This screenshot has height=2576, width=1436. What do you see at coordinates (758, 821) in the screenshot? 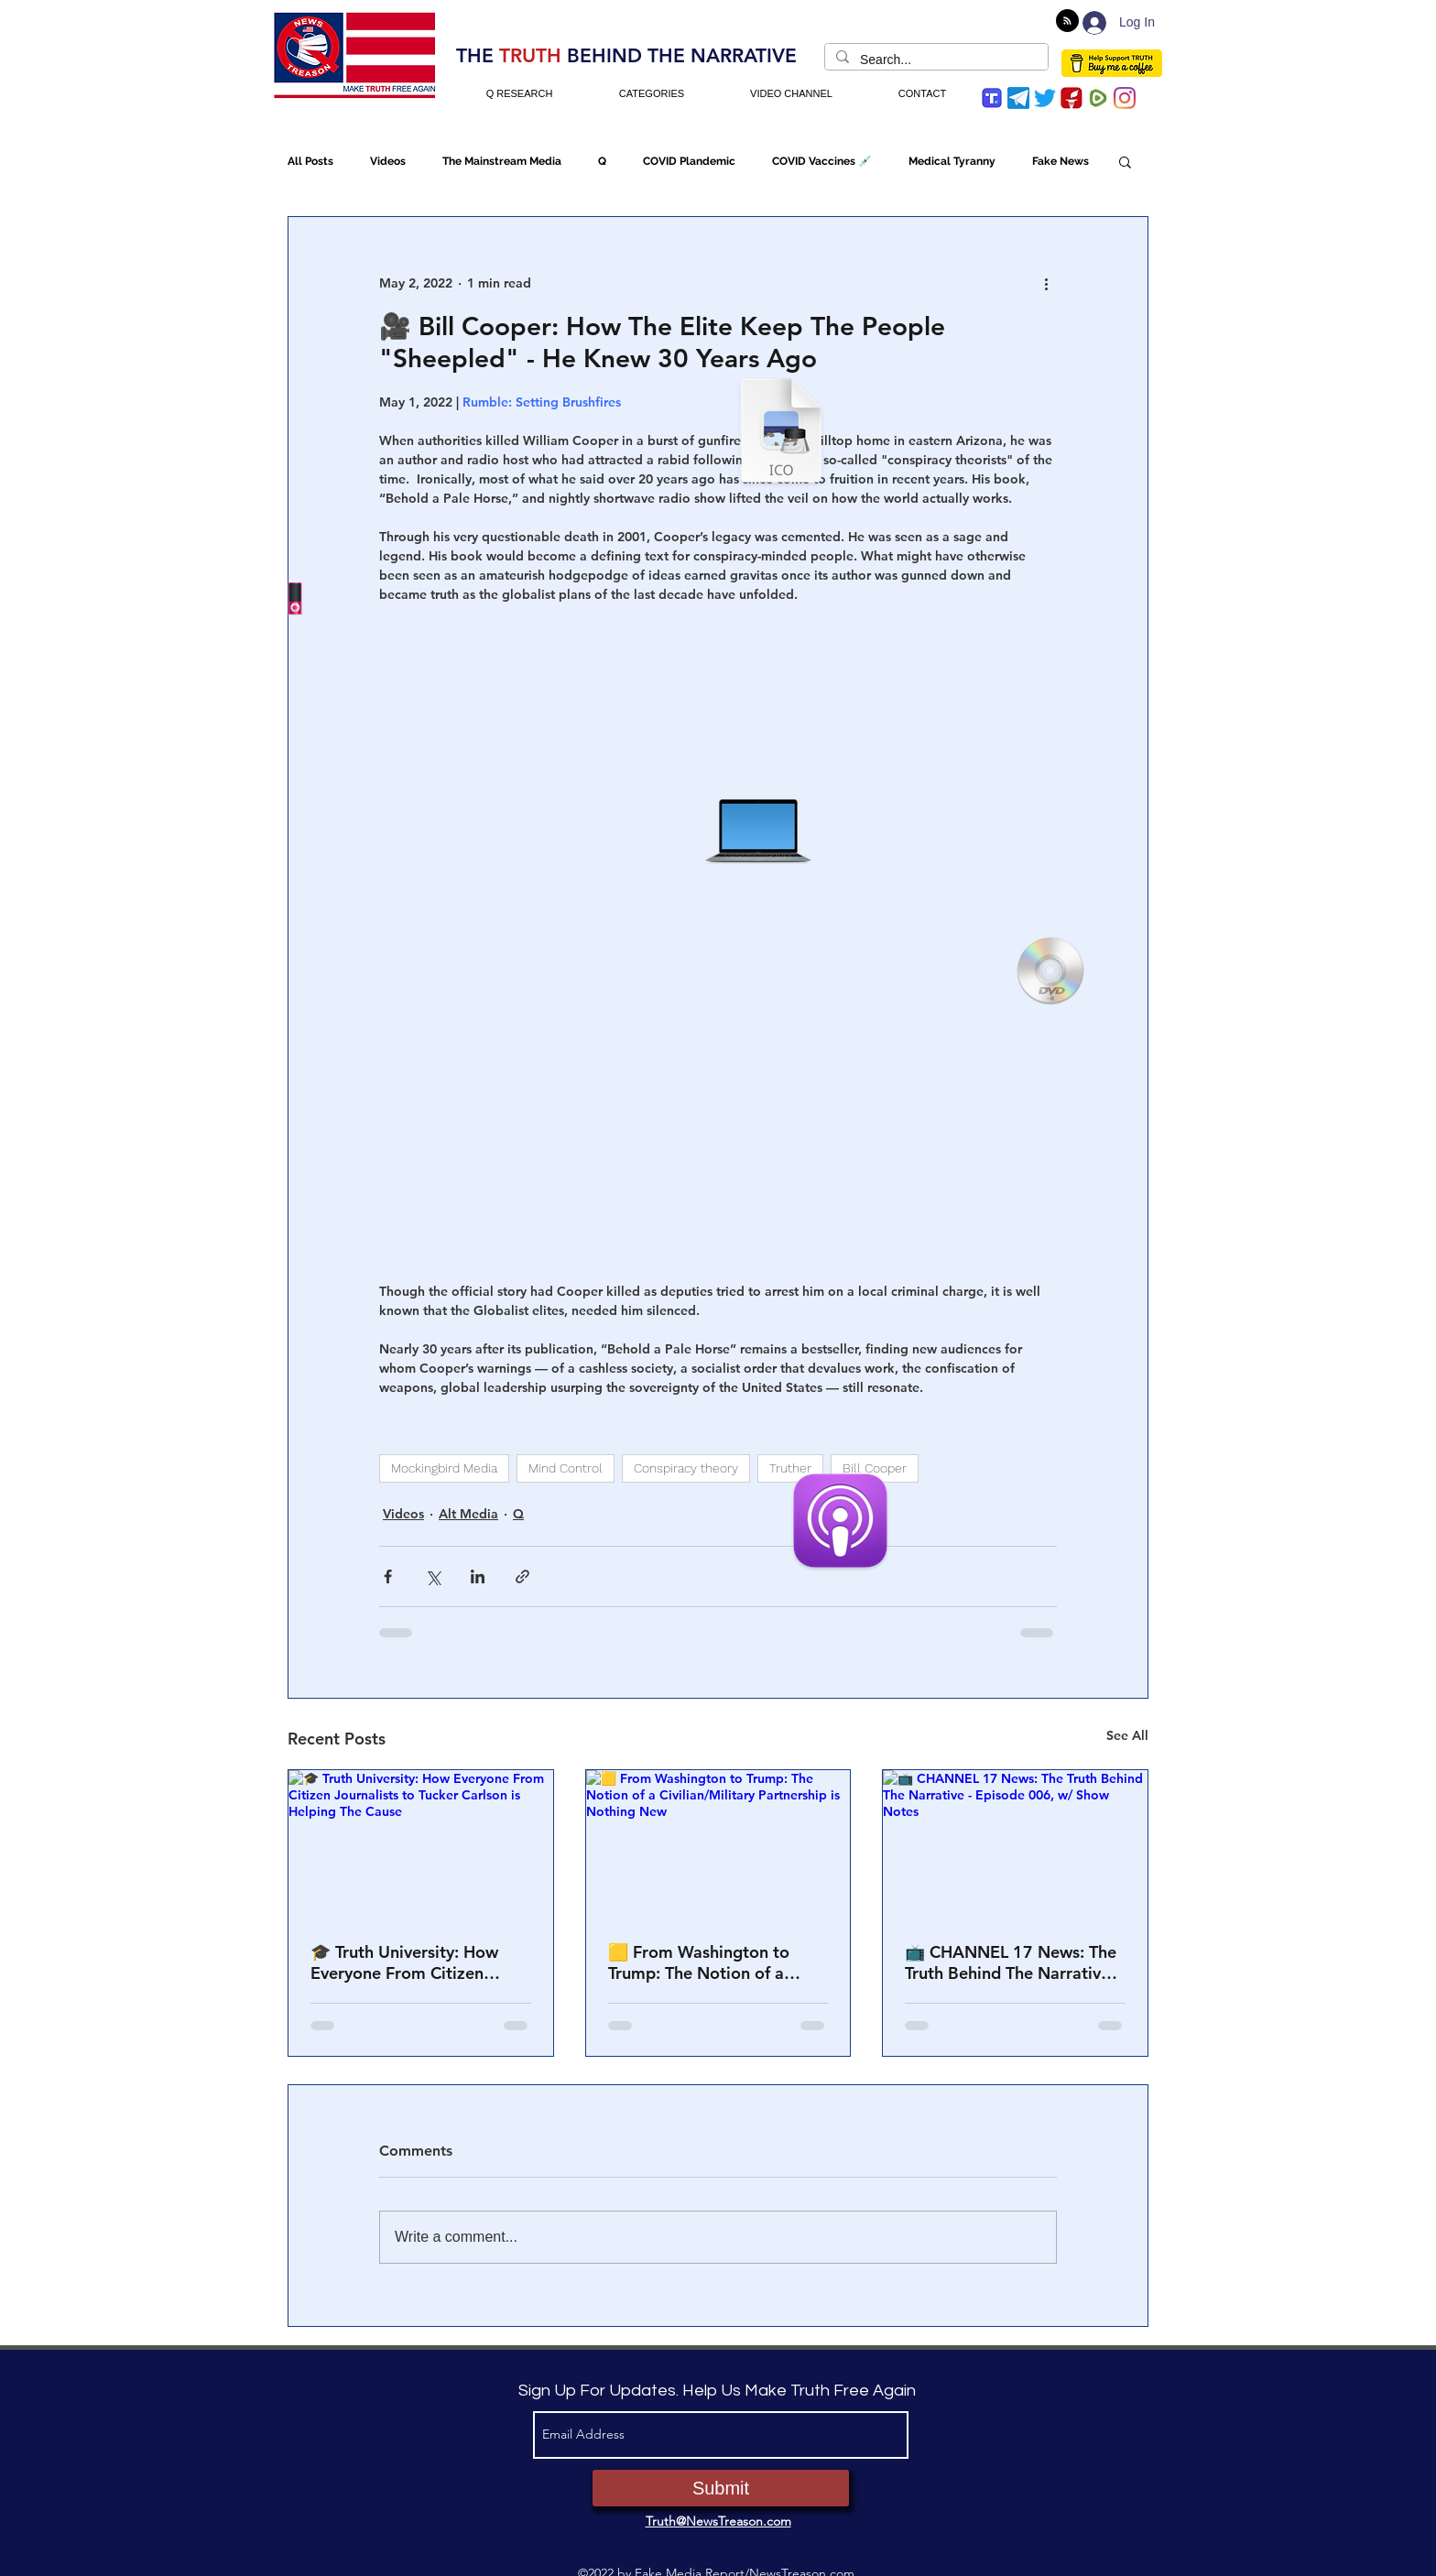
I see `represents this macbook device in system settings` at bounding box center [758, 821].